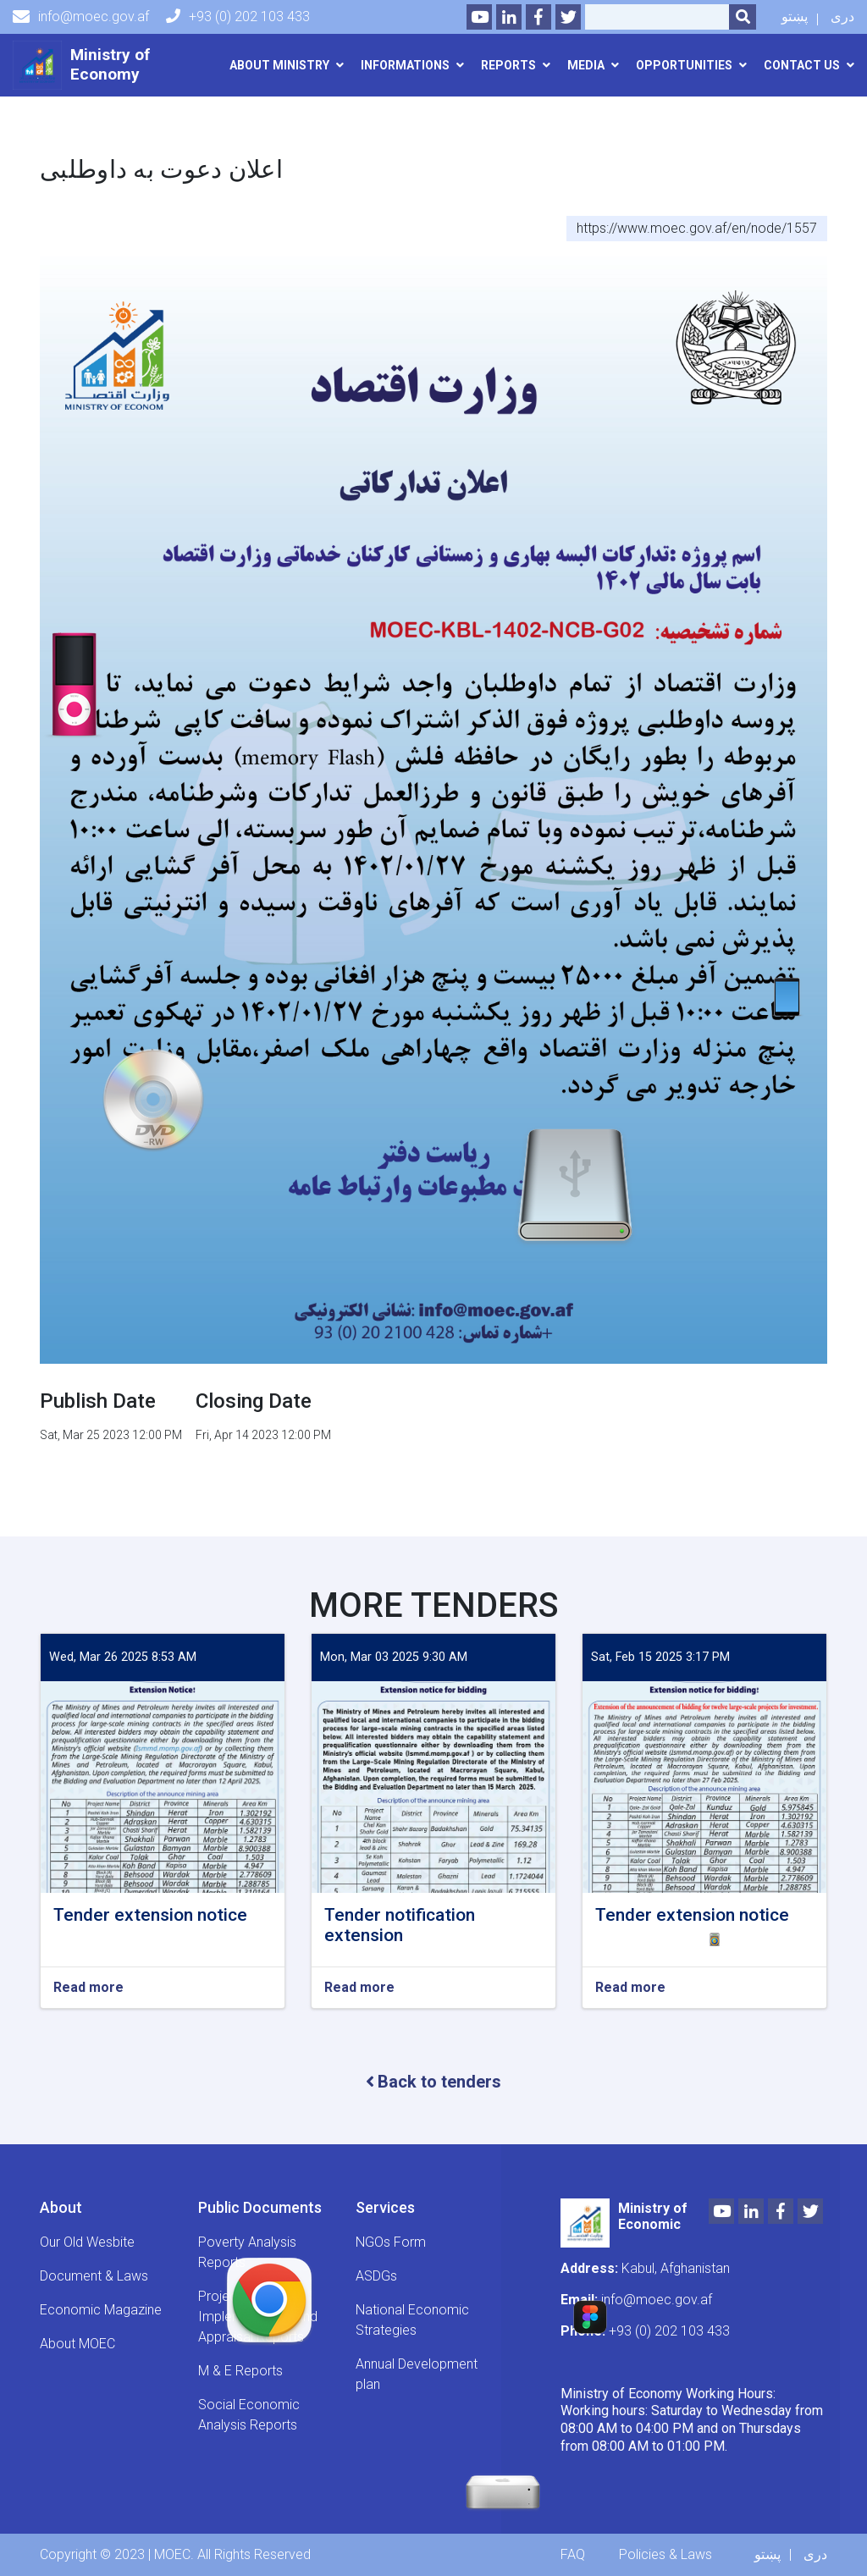  Describe the element at coordinates (74, 686) in the screenshot. I see `iPod nano device in pink` at that location.